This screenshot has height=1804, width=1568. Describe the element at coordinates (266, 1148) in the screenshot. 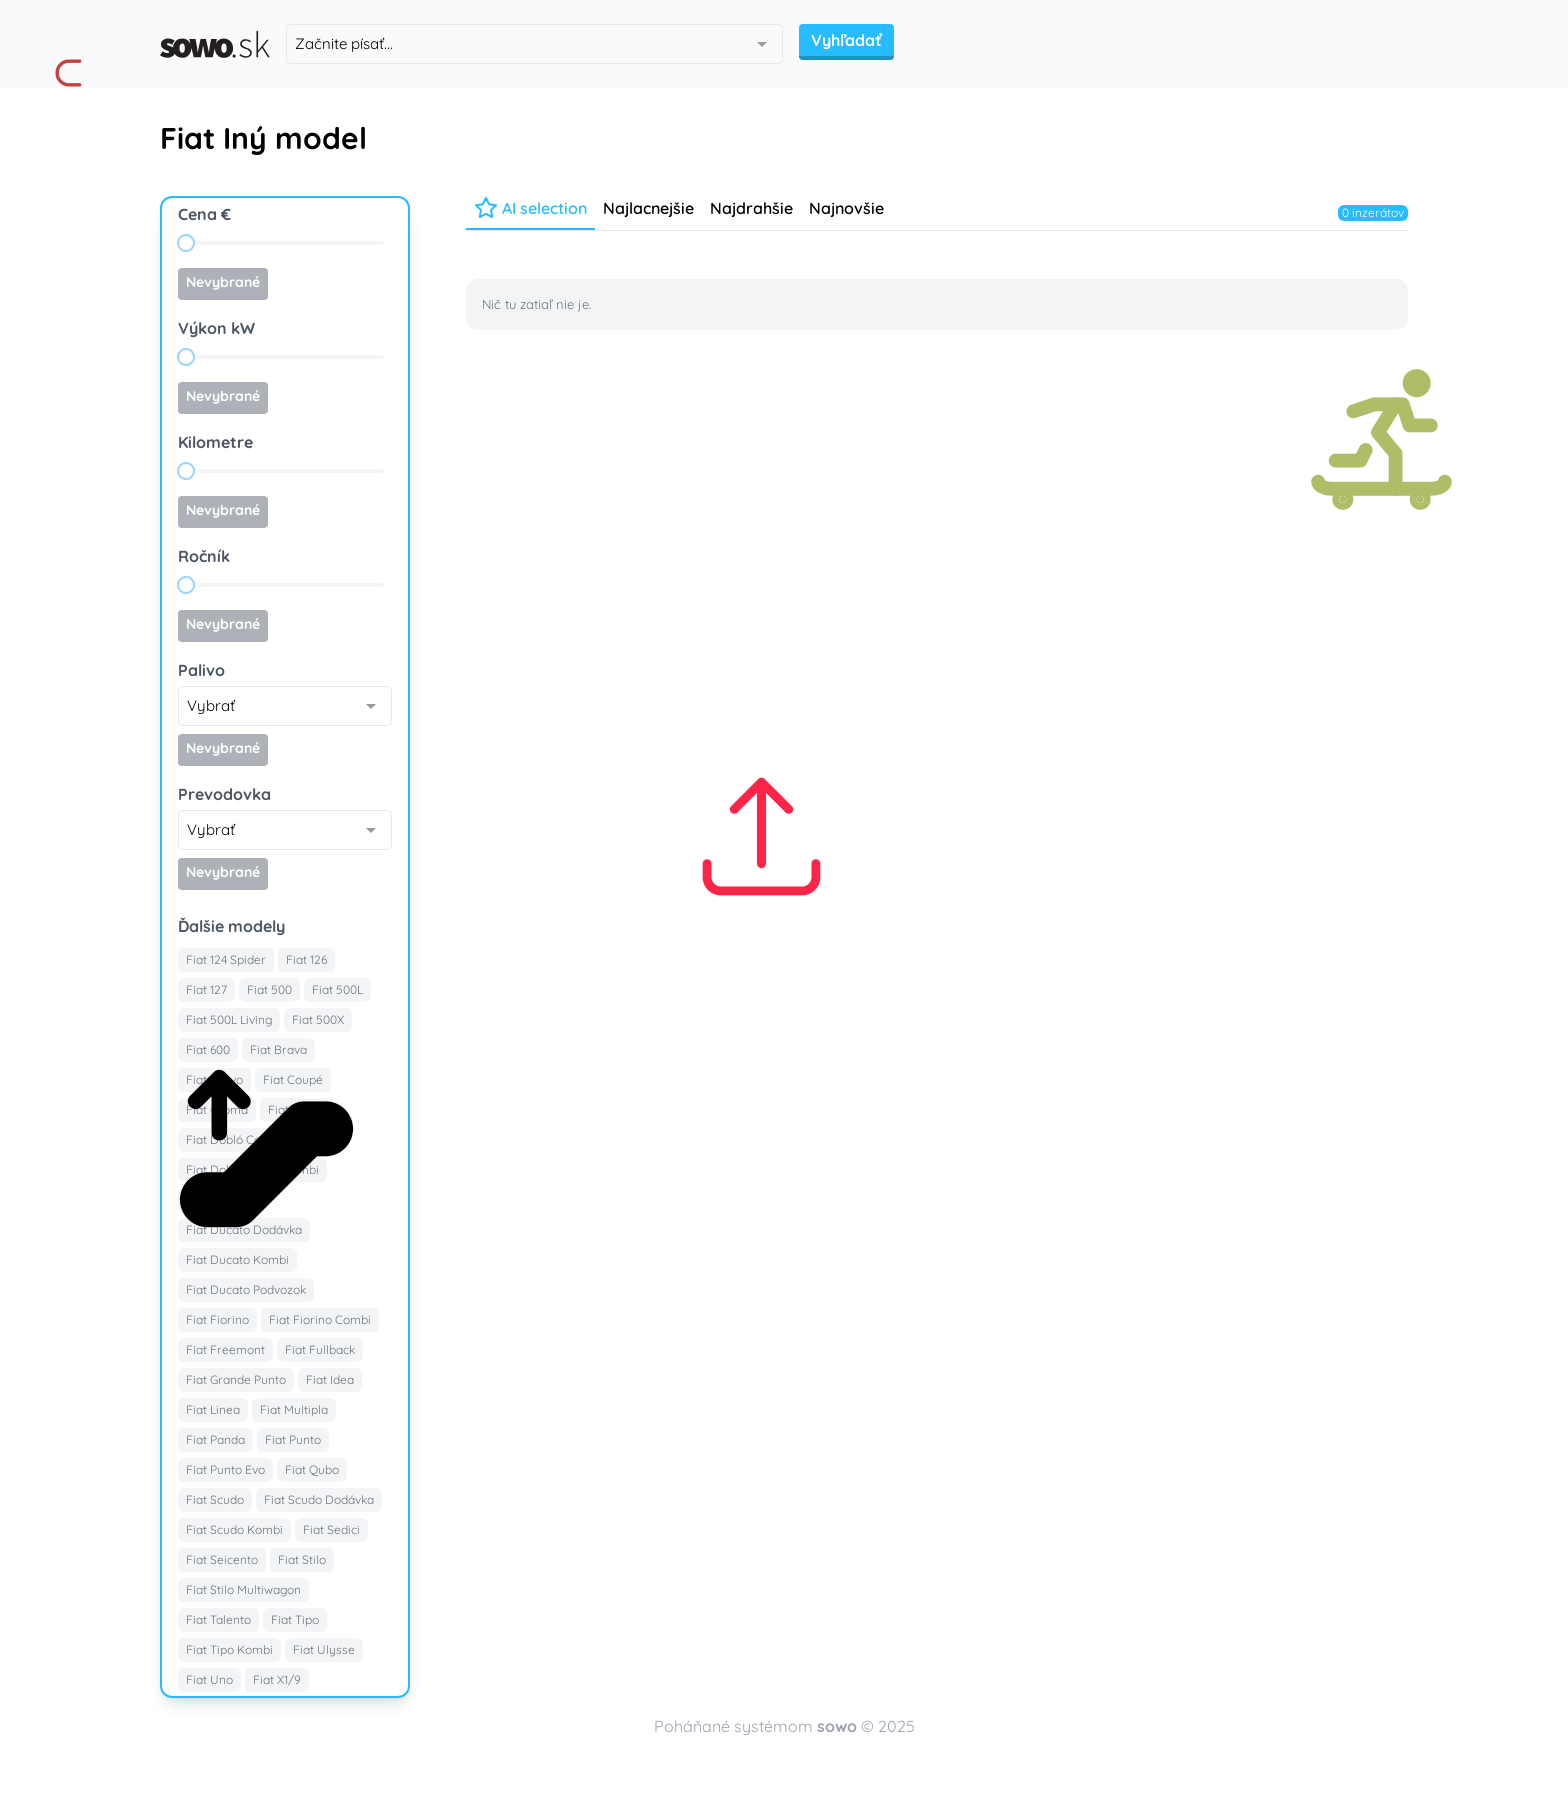

I see `escalator going up` at that location.